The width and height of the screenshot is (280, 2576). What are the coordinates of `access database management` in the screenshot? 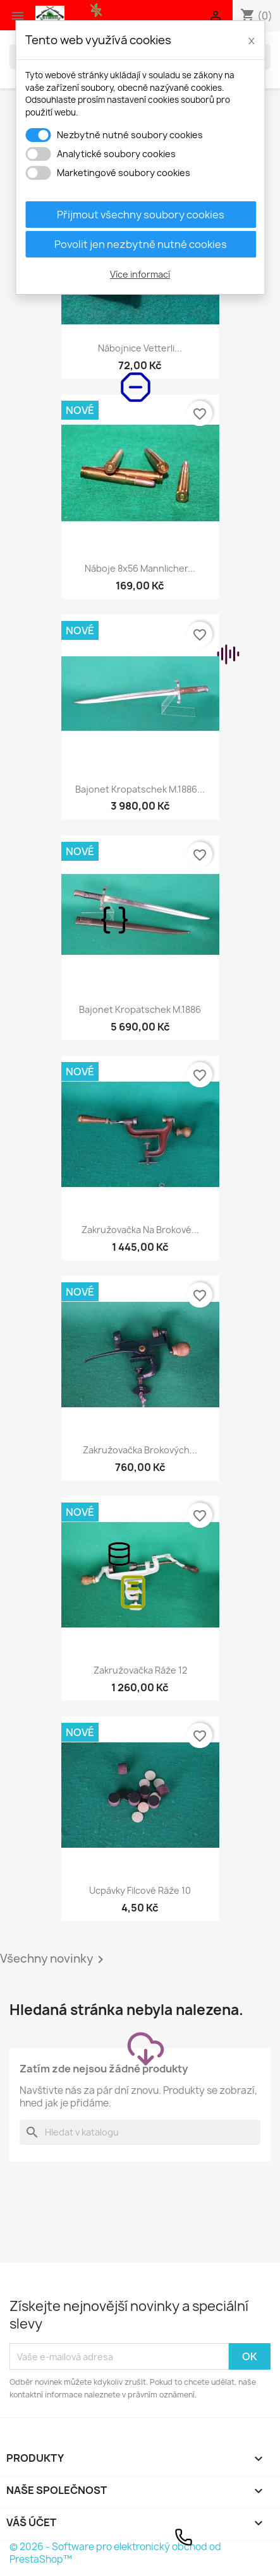 It's located at (119, 1554).